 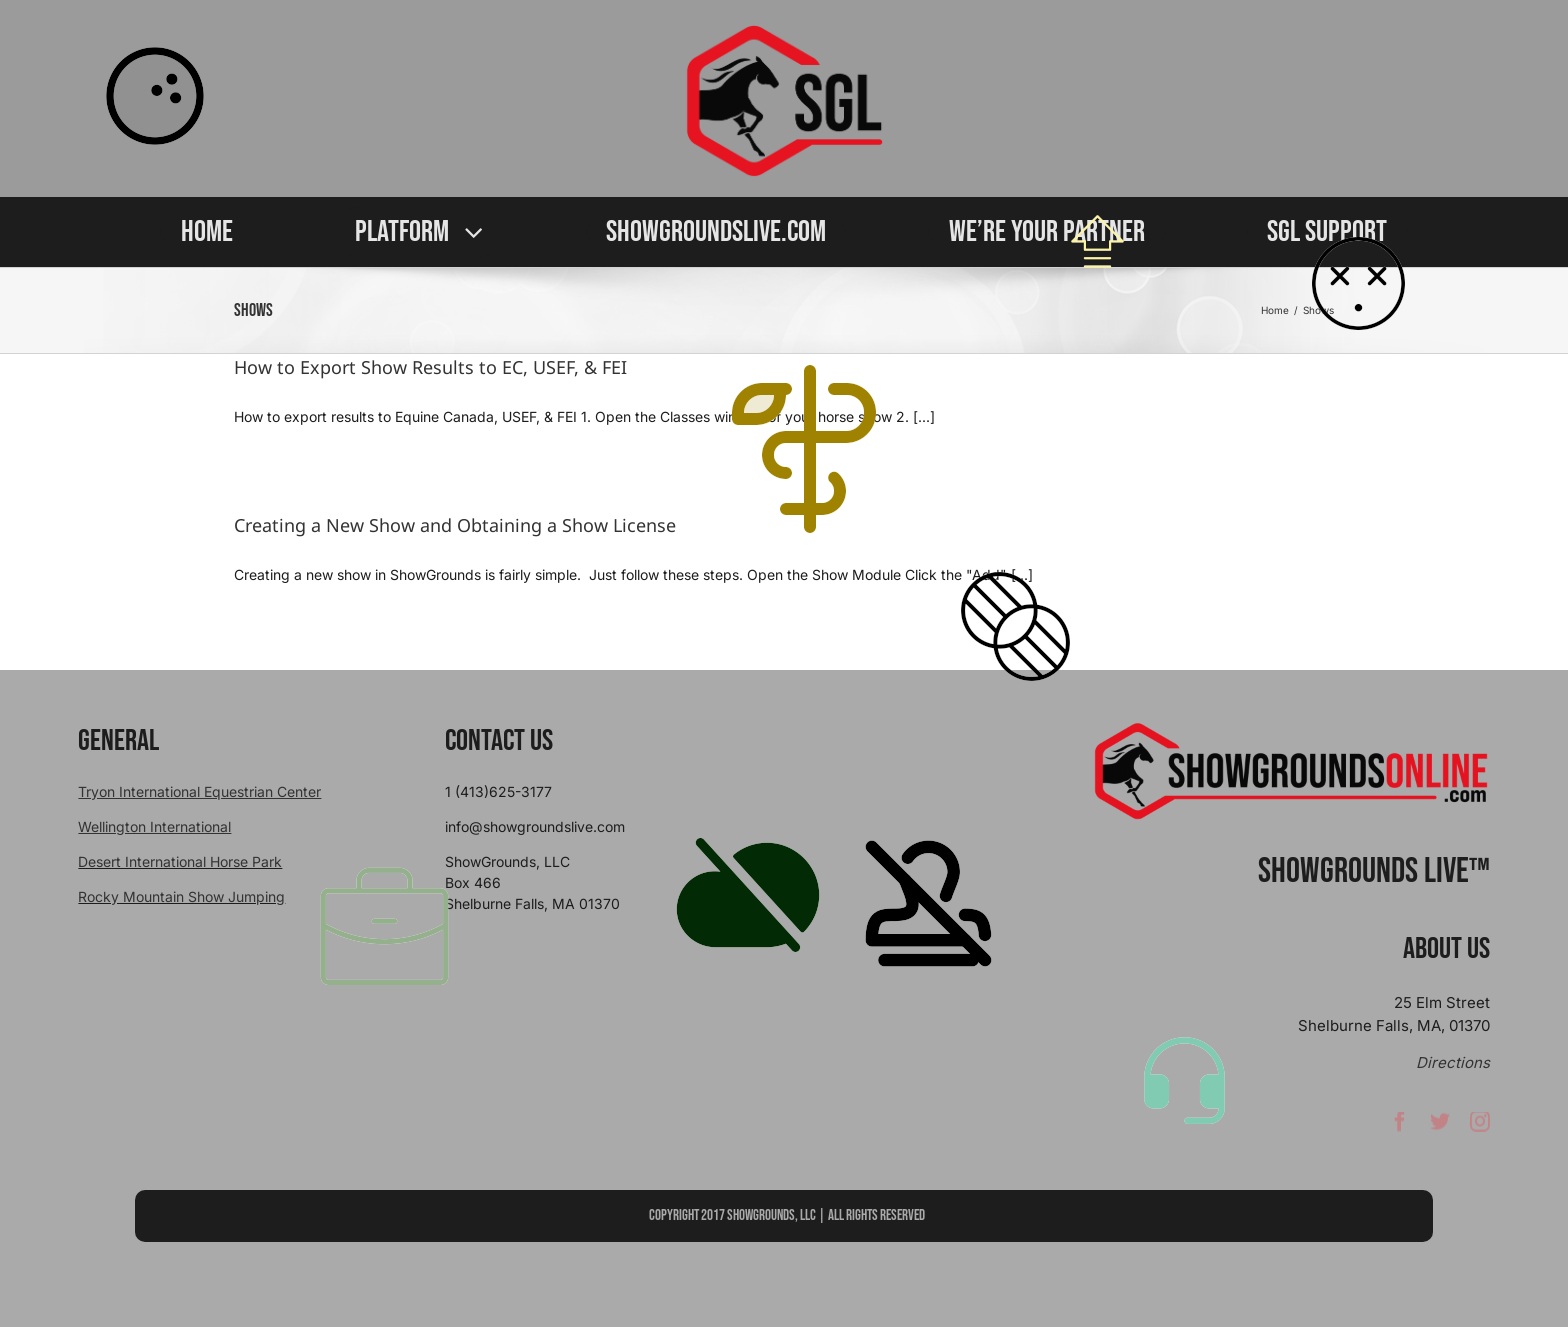 I want to click on access health or medical services, so click(x=810, y=449).